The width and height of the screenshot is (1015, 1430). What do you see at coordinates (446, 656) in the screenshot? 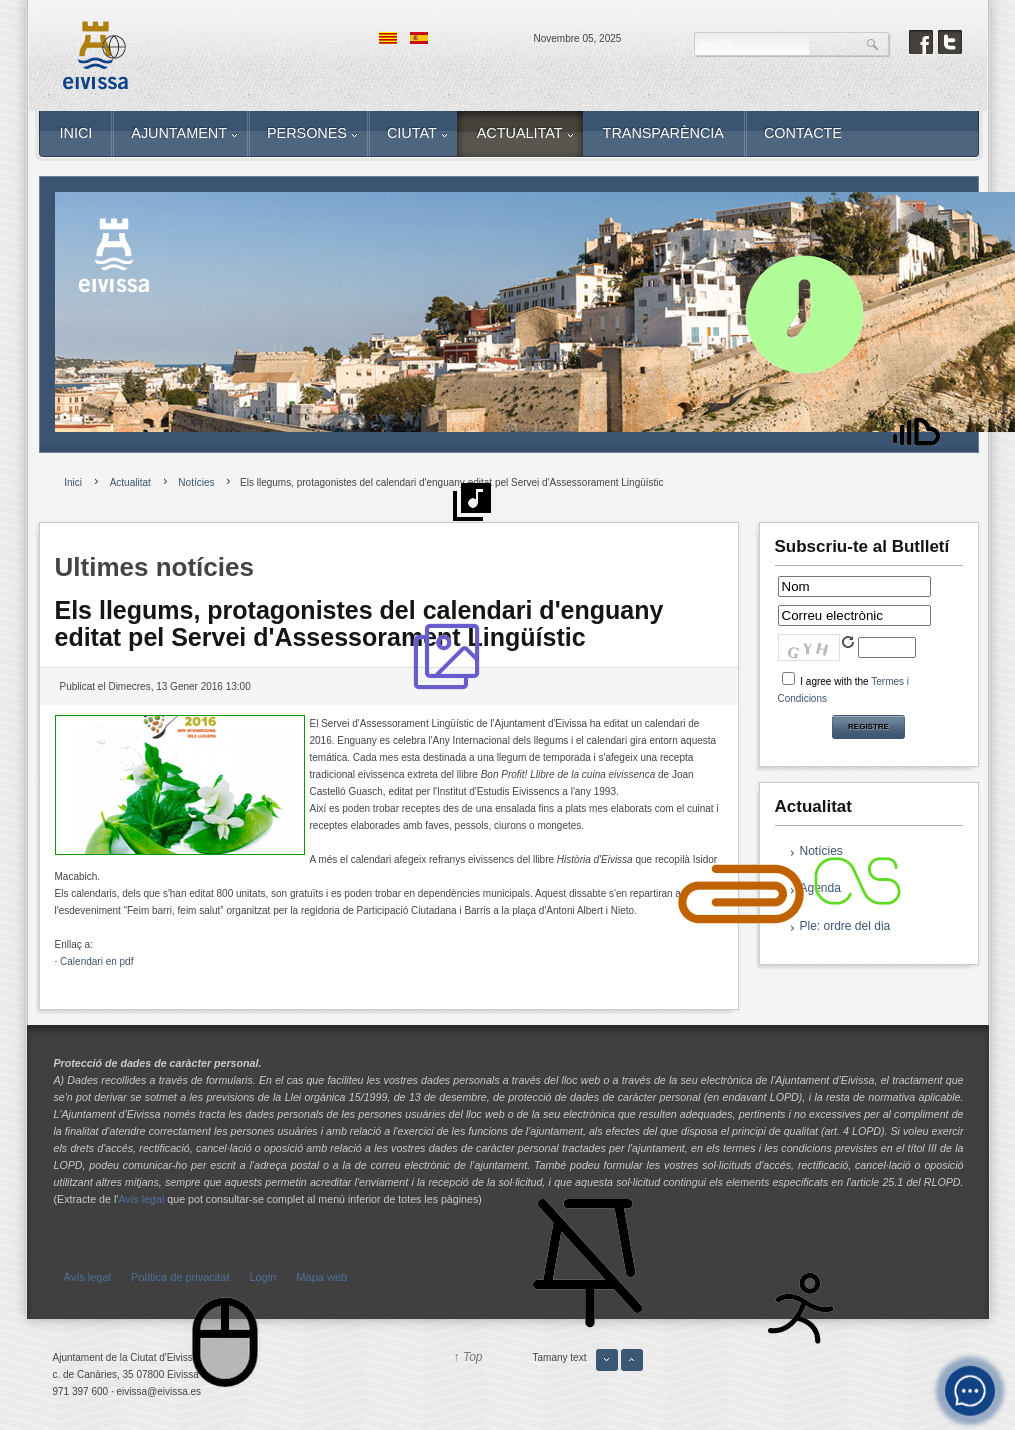
I see `view photo gallery` at bounding box center [446, 656].